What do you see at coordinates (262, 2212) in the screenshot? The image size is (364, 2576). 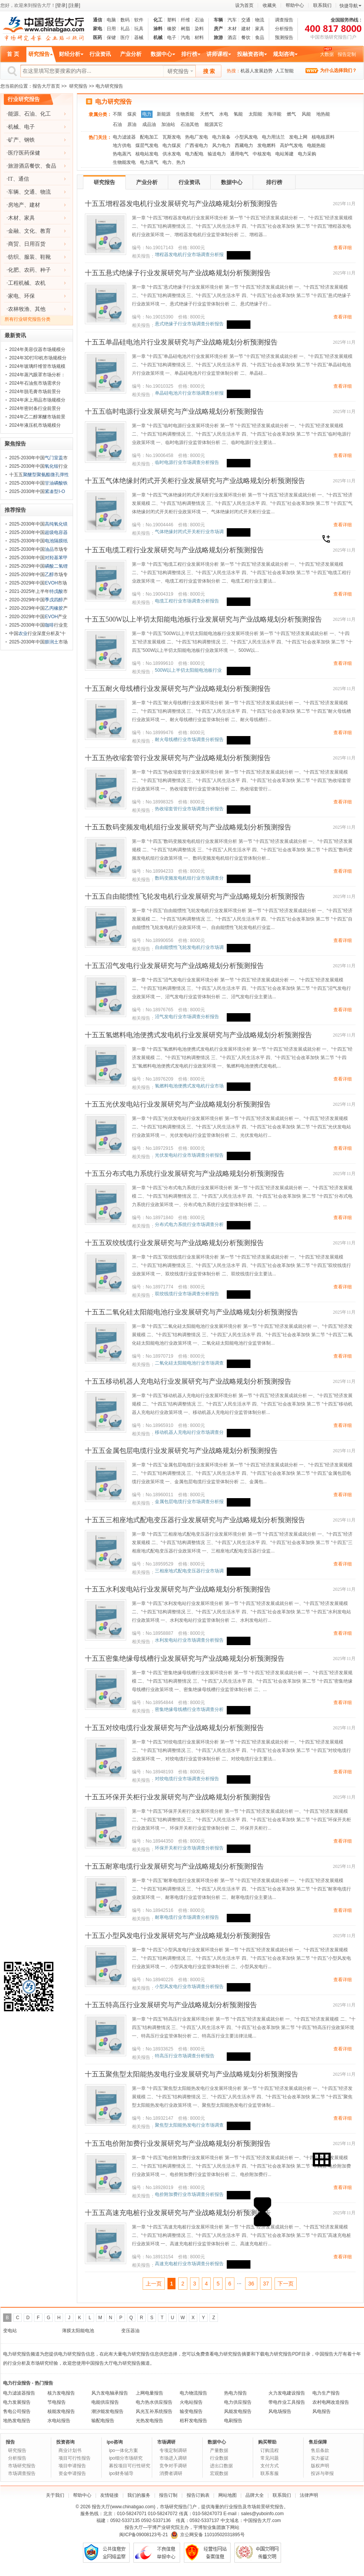 I see `indicates a process is loading or in progress` at bounding box center [262, 2212].